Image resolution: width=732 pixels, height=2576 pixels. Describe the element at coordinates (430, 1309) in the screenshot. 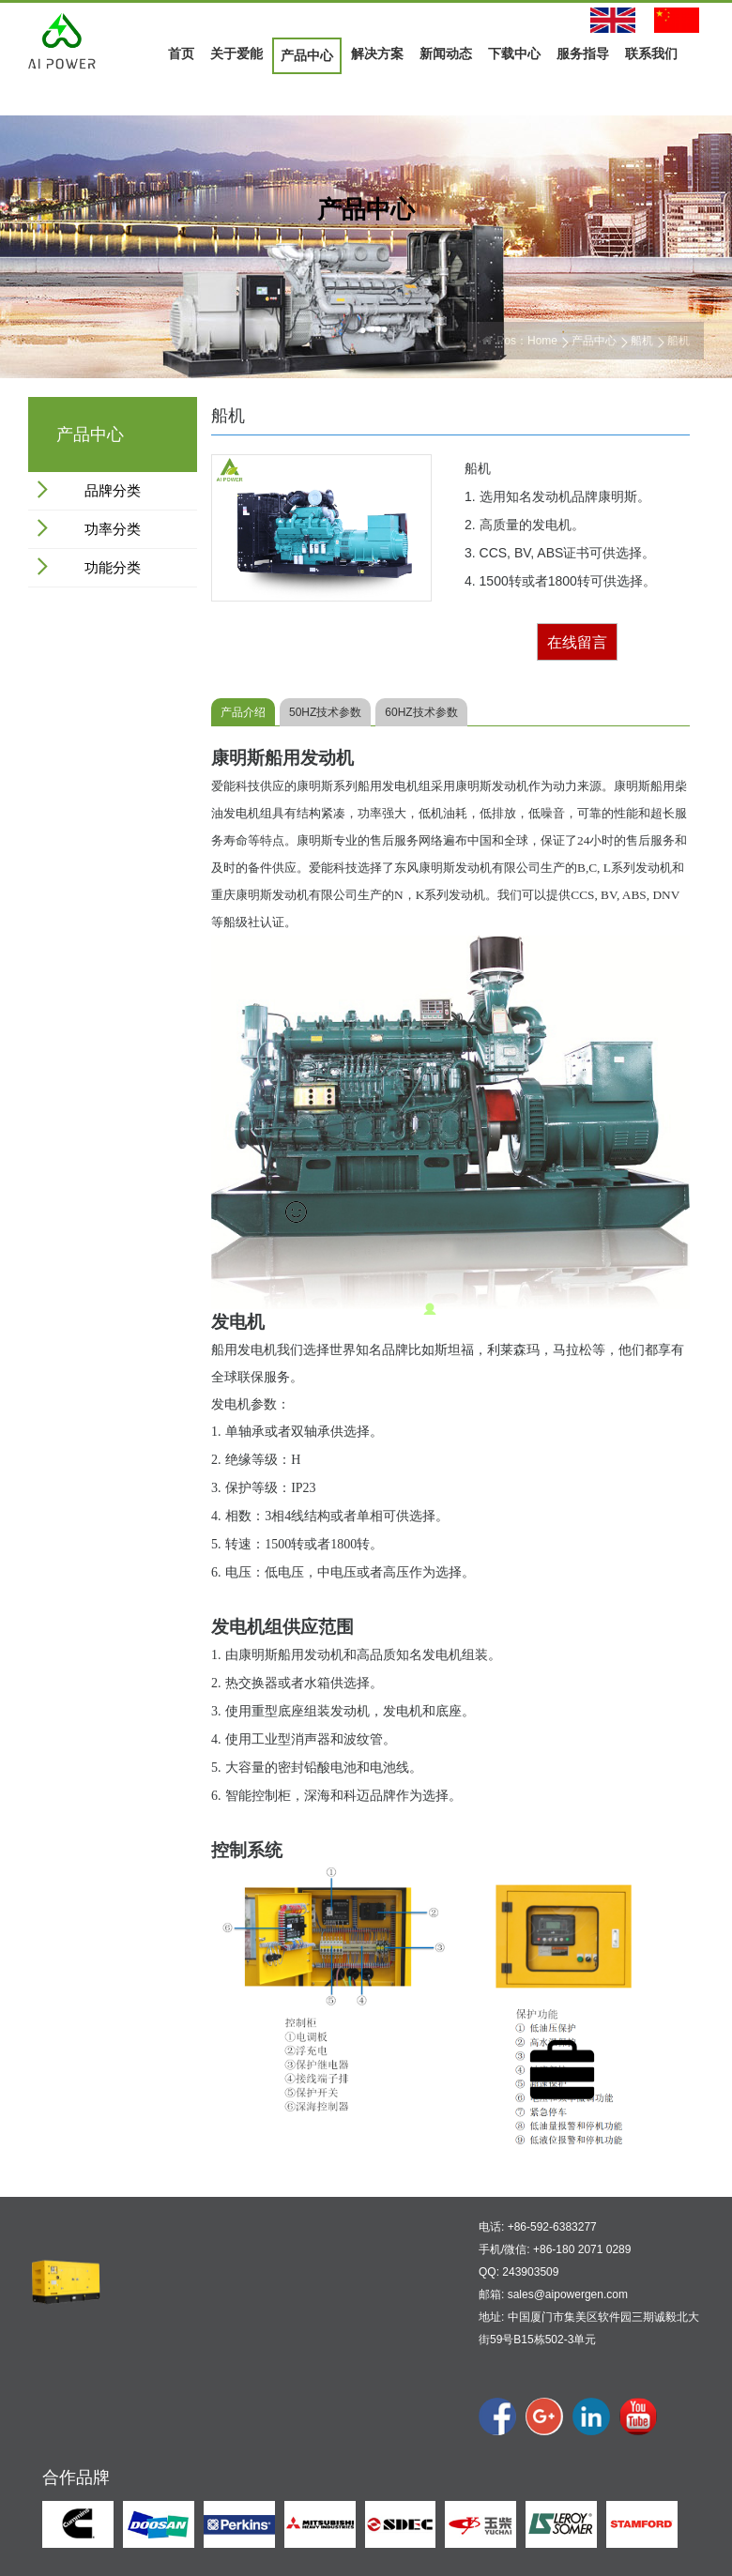

I see `view your profile` at that location.